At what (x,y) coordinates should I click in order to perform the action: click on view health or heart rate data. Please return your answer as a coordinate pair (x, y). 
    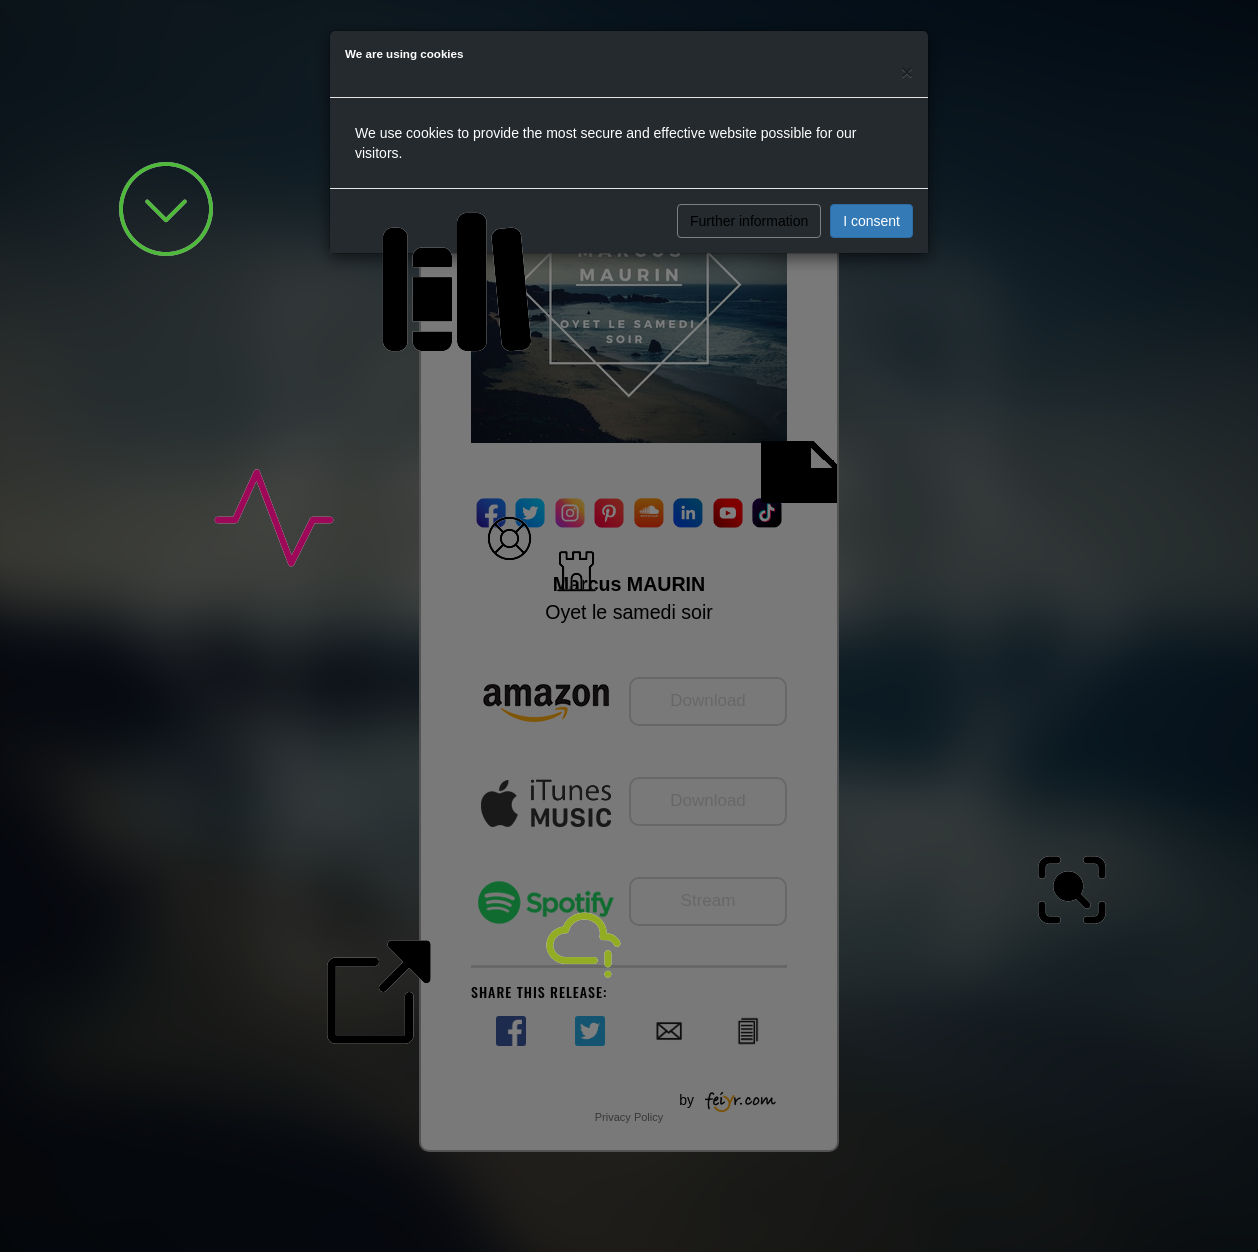
    Looking at the image, I should click on (274, 520).